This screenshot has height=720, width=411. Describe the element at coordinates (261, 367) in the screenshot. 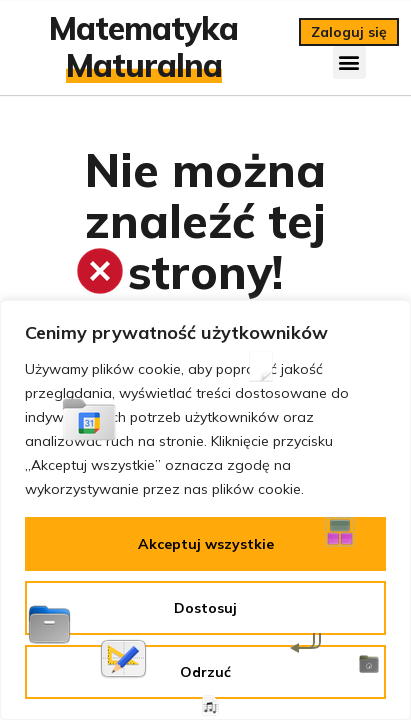

I see `a blank document or stationery template` at that location.